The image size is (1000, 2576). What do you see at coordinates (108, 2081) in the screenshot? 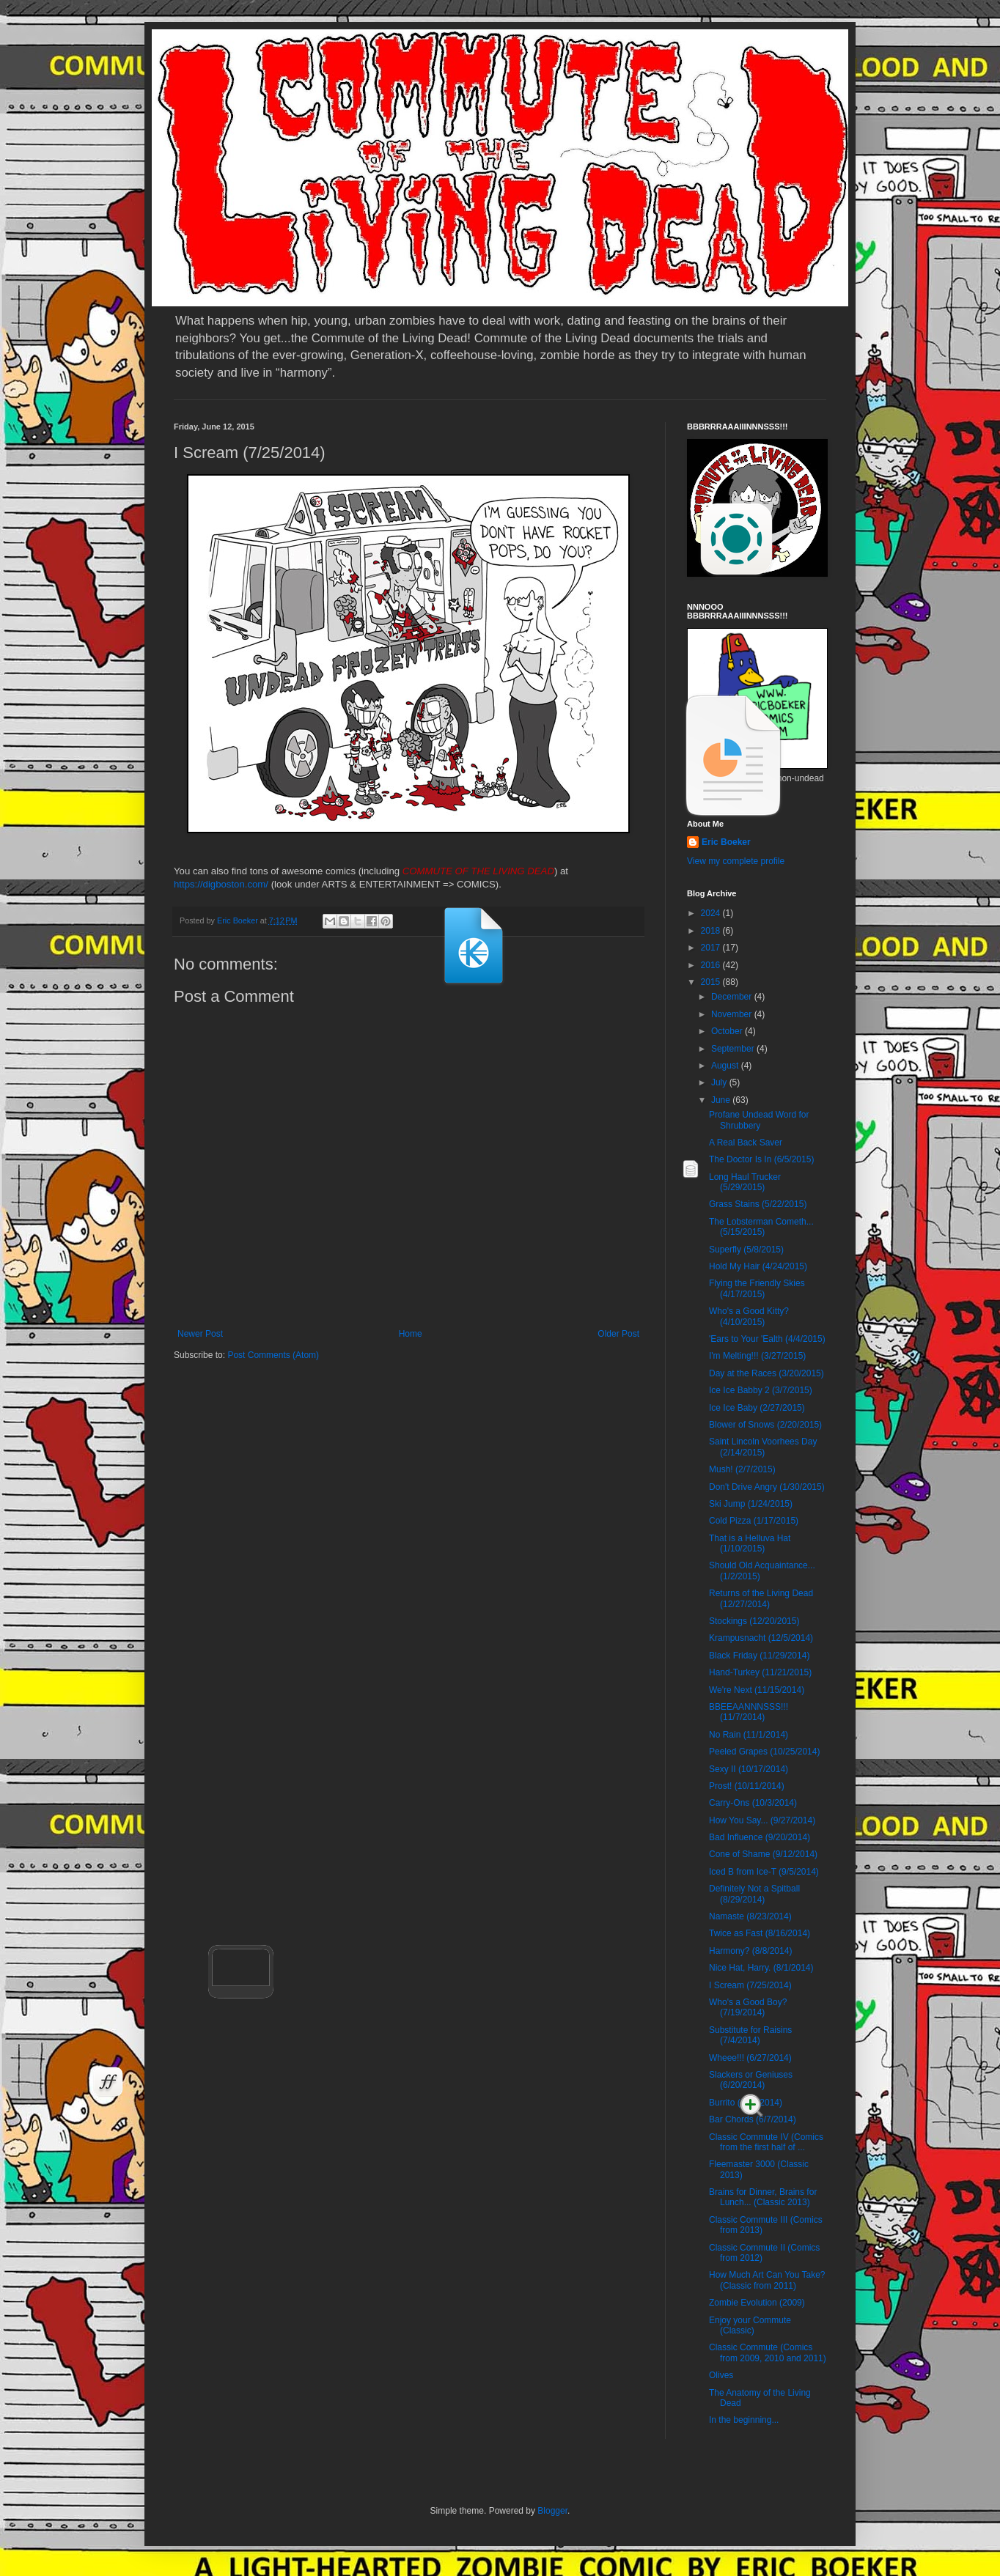
I see `open fontforge font editing application` at bounding box center [108, 2081].